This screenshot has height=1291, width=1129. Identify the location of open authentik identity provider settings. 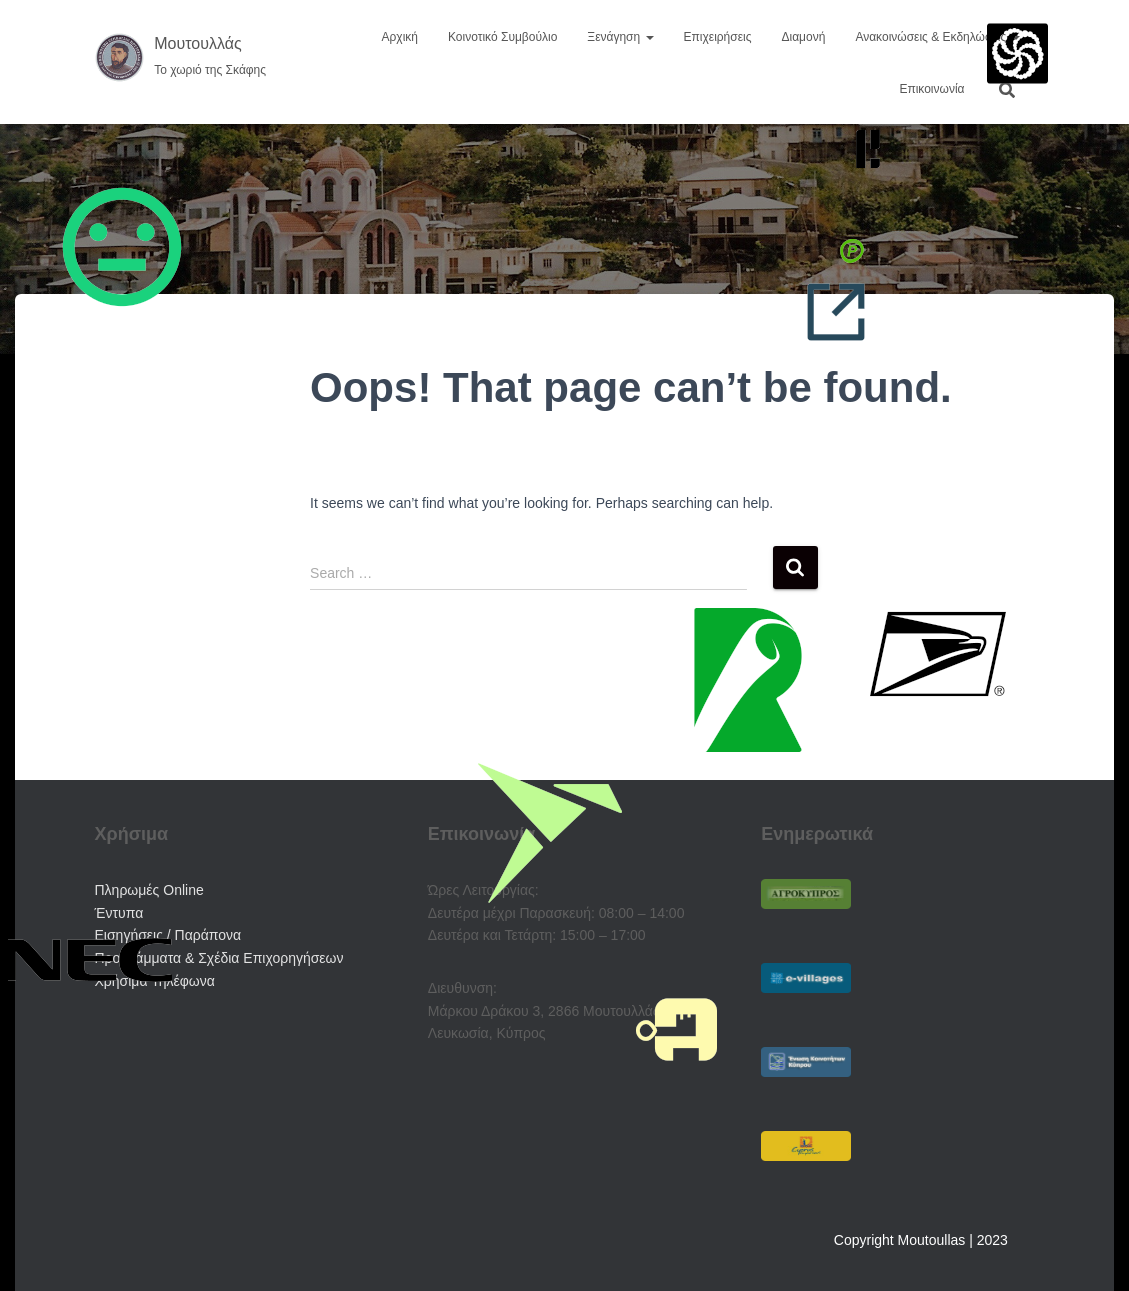
(676, 1029).